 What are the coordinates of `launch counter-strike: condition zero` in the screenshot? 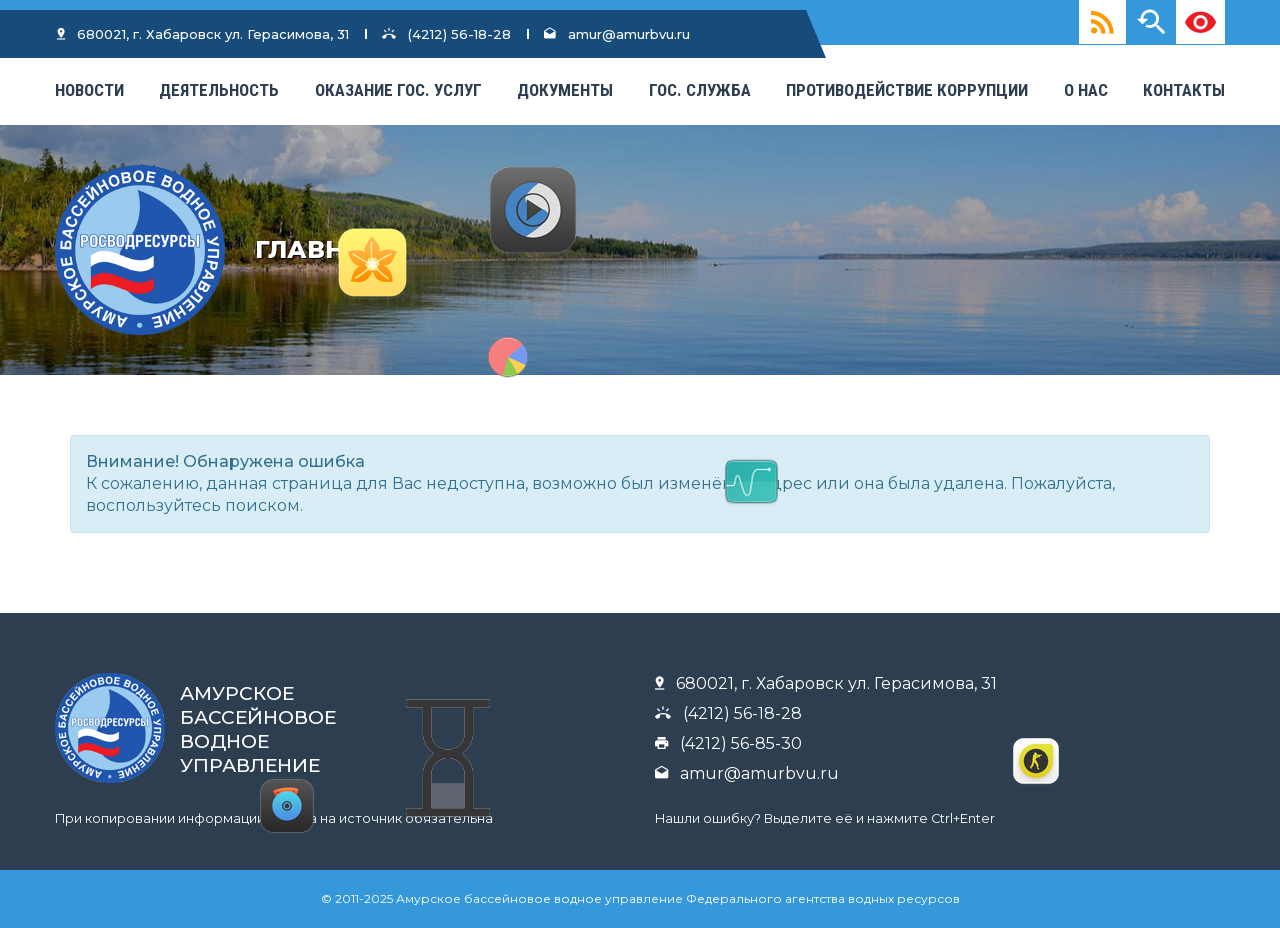 It's located at (1036, 761).